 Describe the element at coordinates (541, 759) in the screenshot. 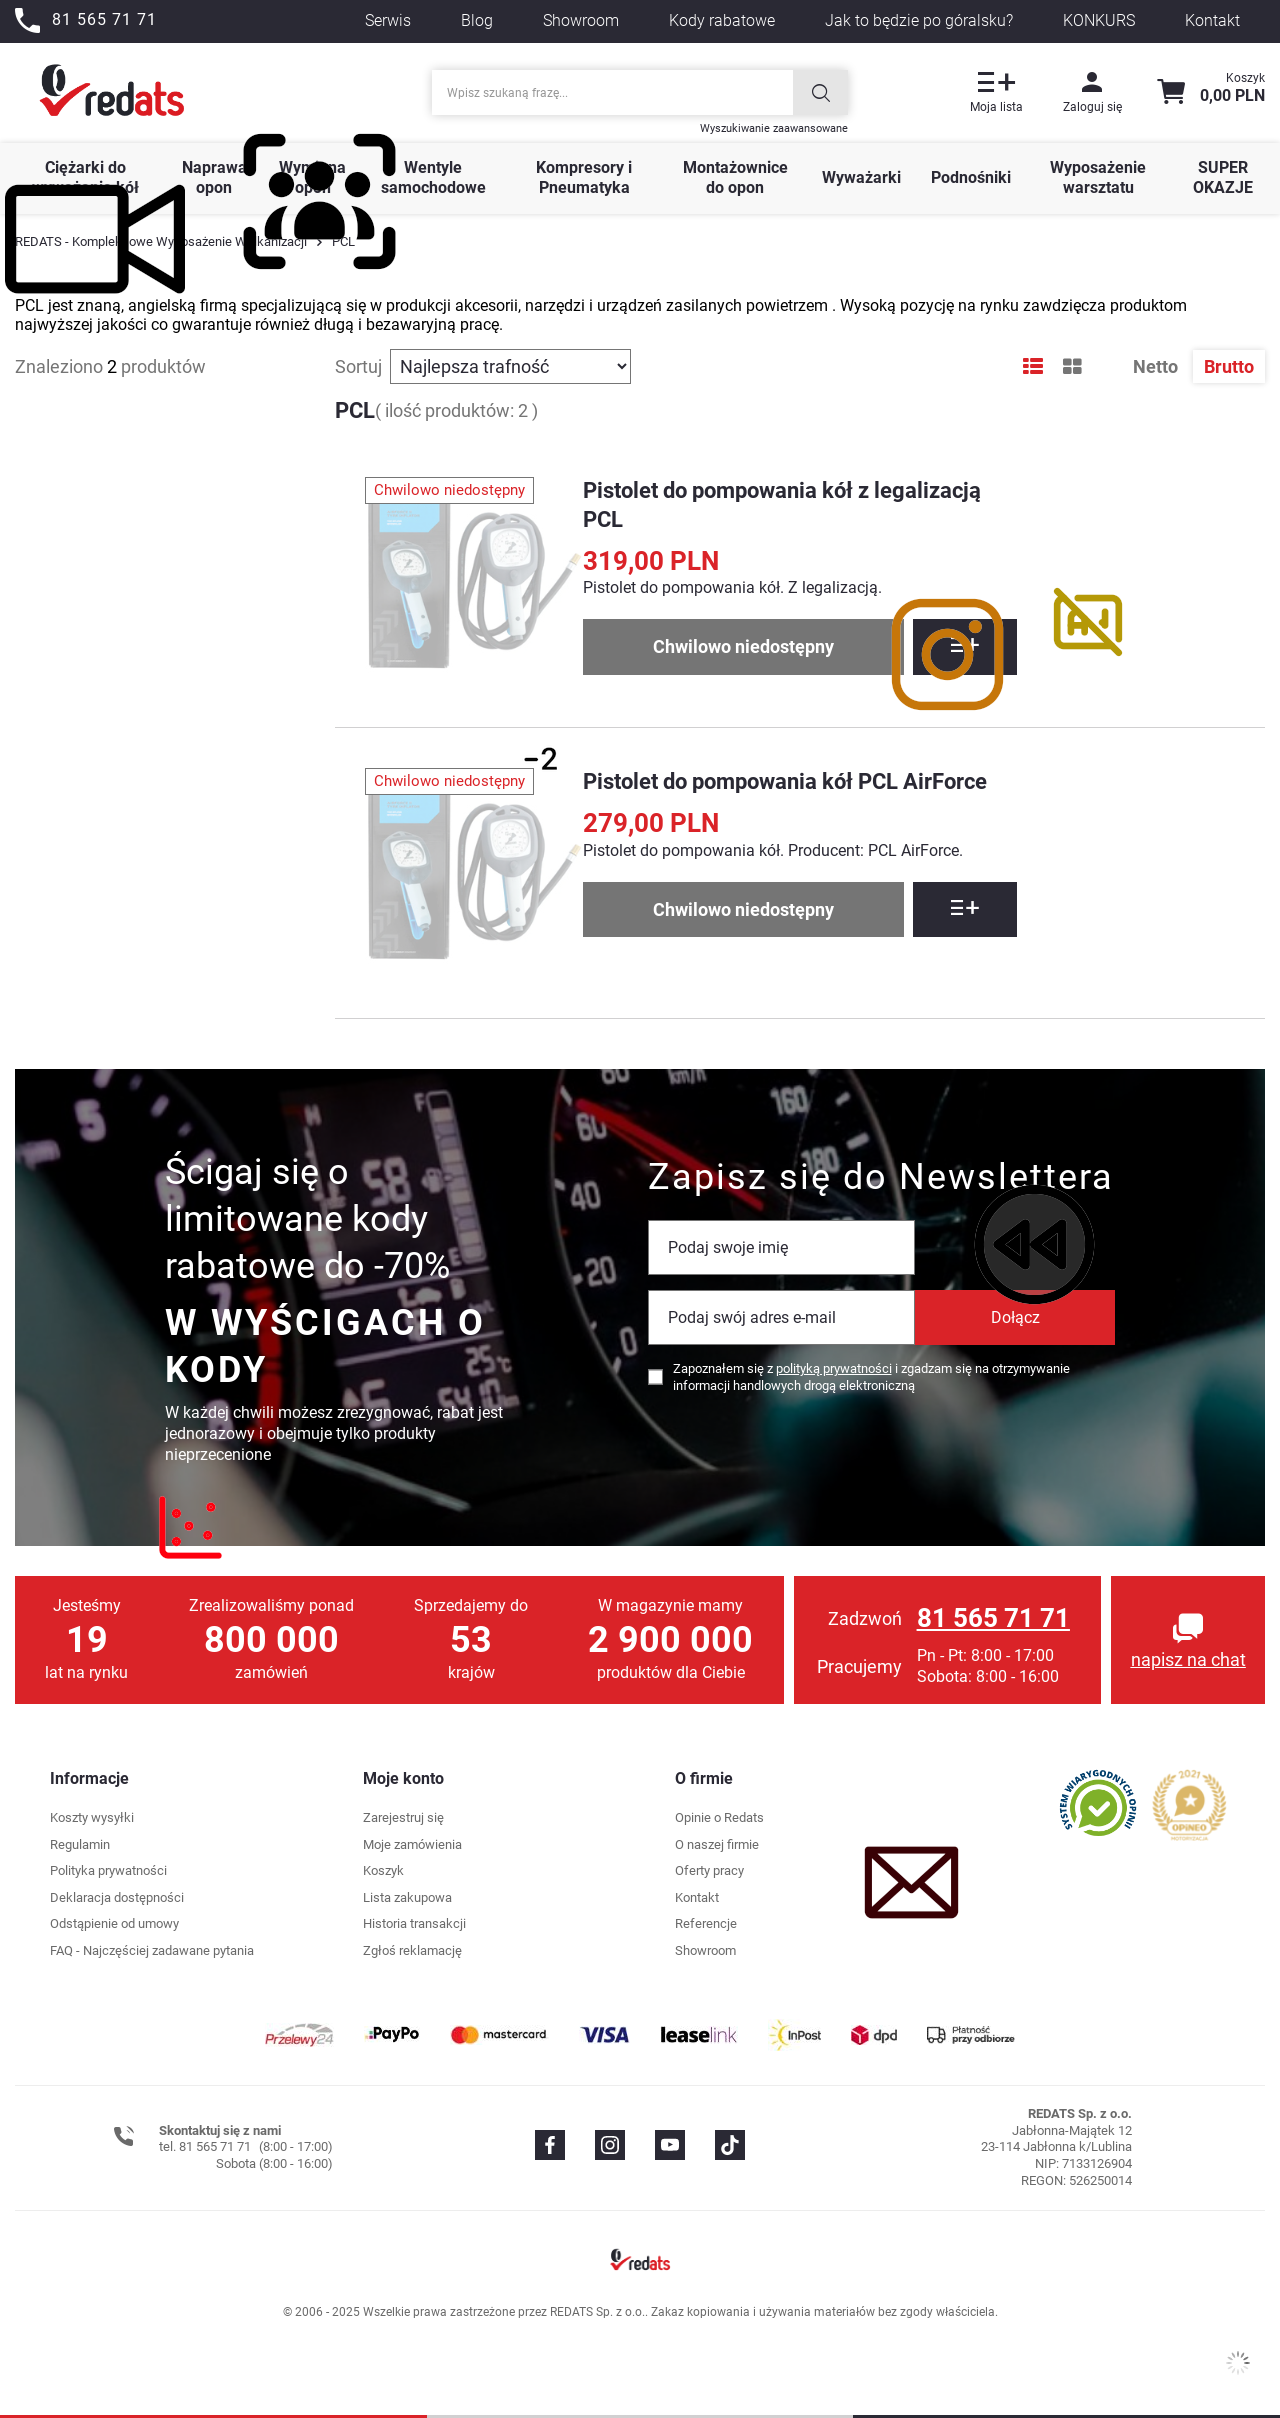

I see `decrease exposure by 2 stops` at that location.